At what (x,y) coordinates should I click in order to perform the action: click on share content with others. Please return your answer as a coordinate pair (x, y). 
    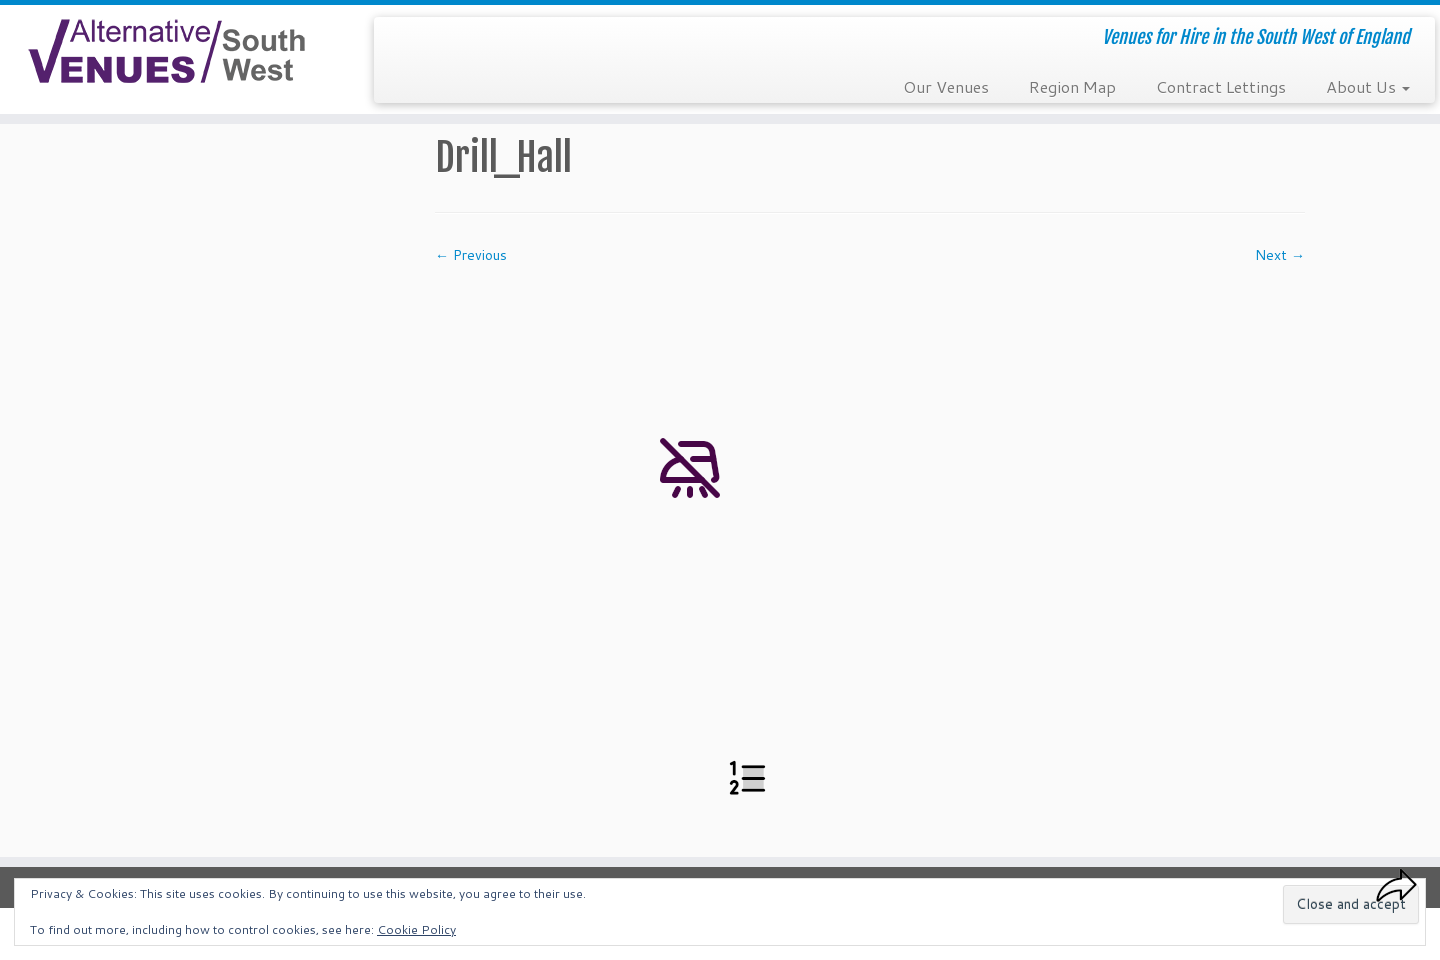
    Looking at the image, I should click on (1396, 887).